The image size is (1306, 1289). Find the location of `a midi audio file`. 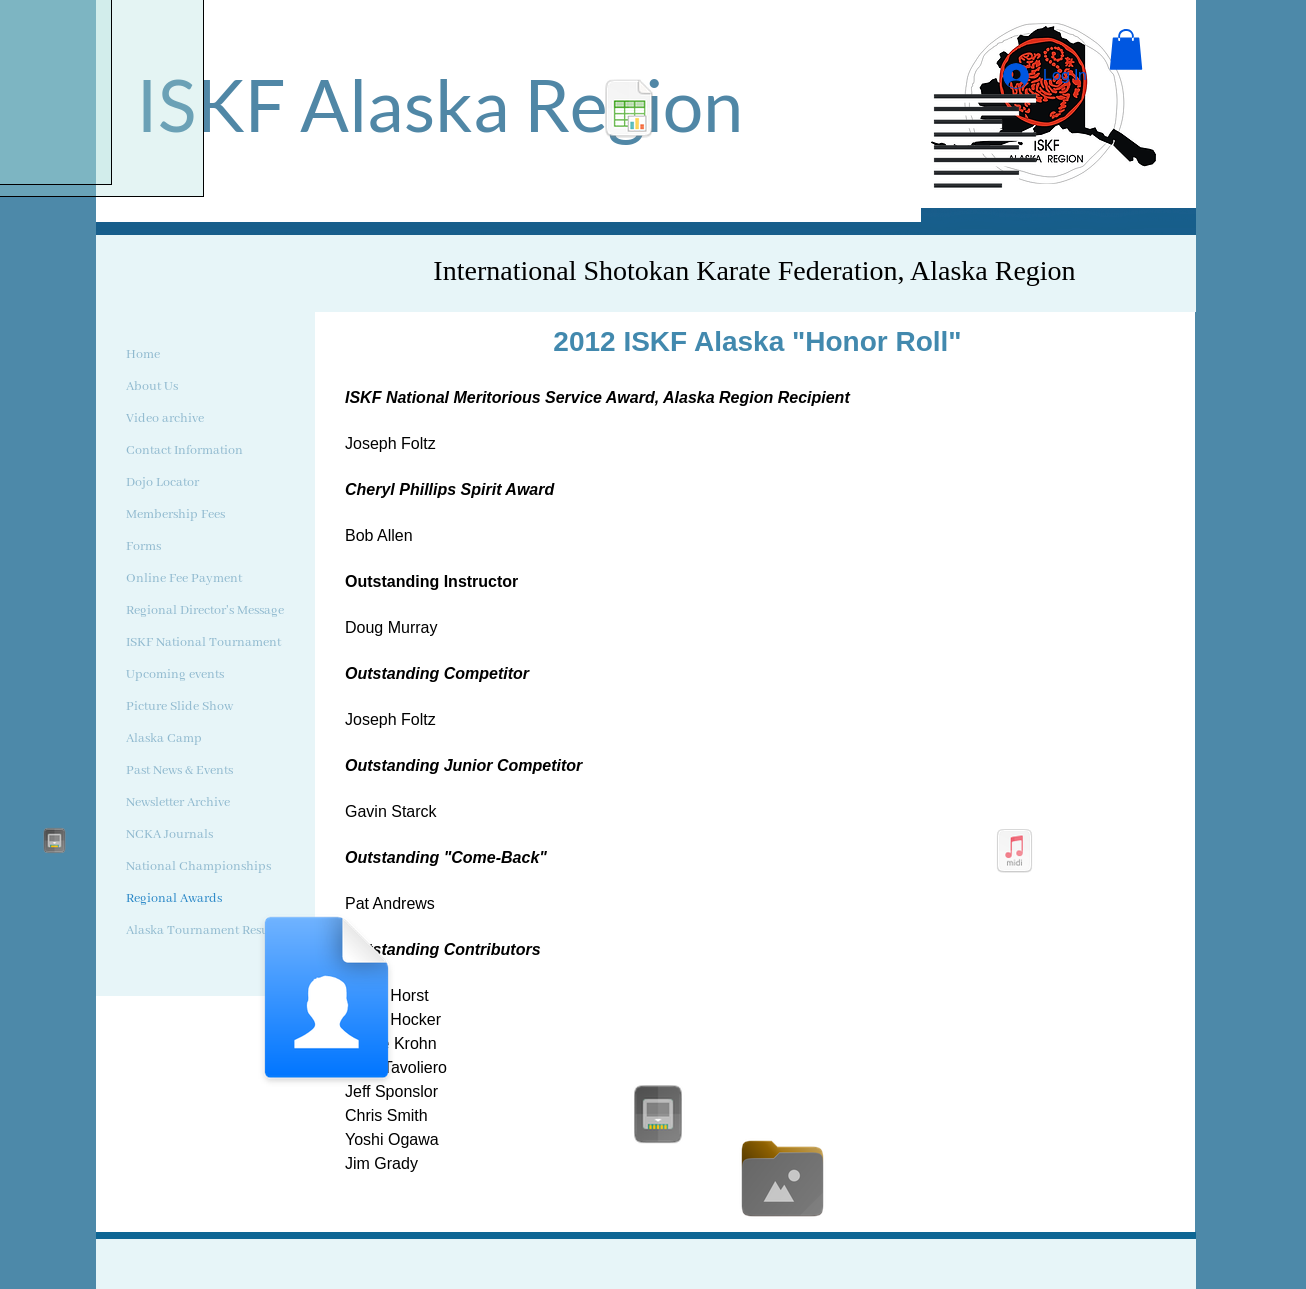

a midi audio file is located at coordinates (1014, 850).